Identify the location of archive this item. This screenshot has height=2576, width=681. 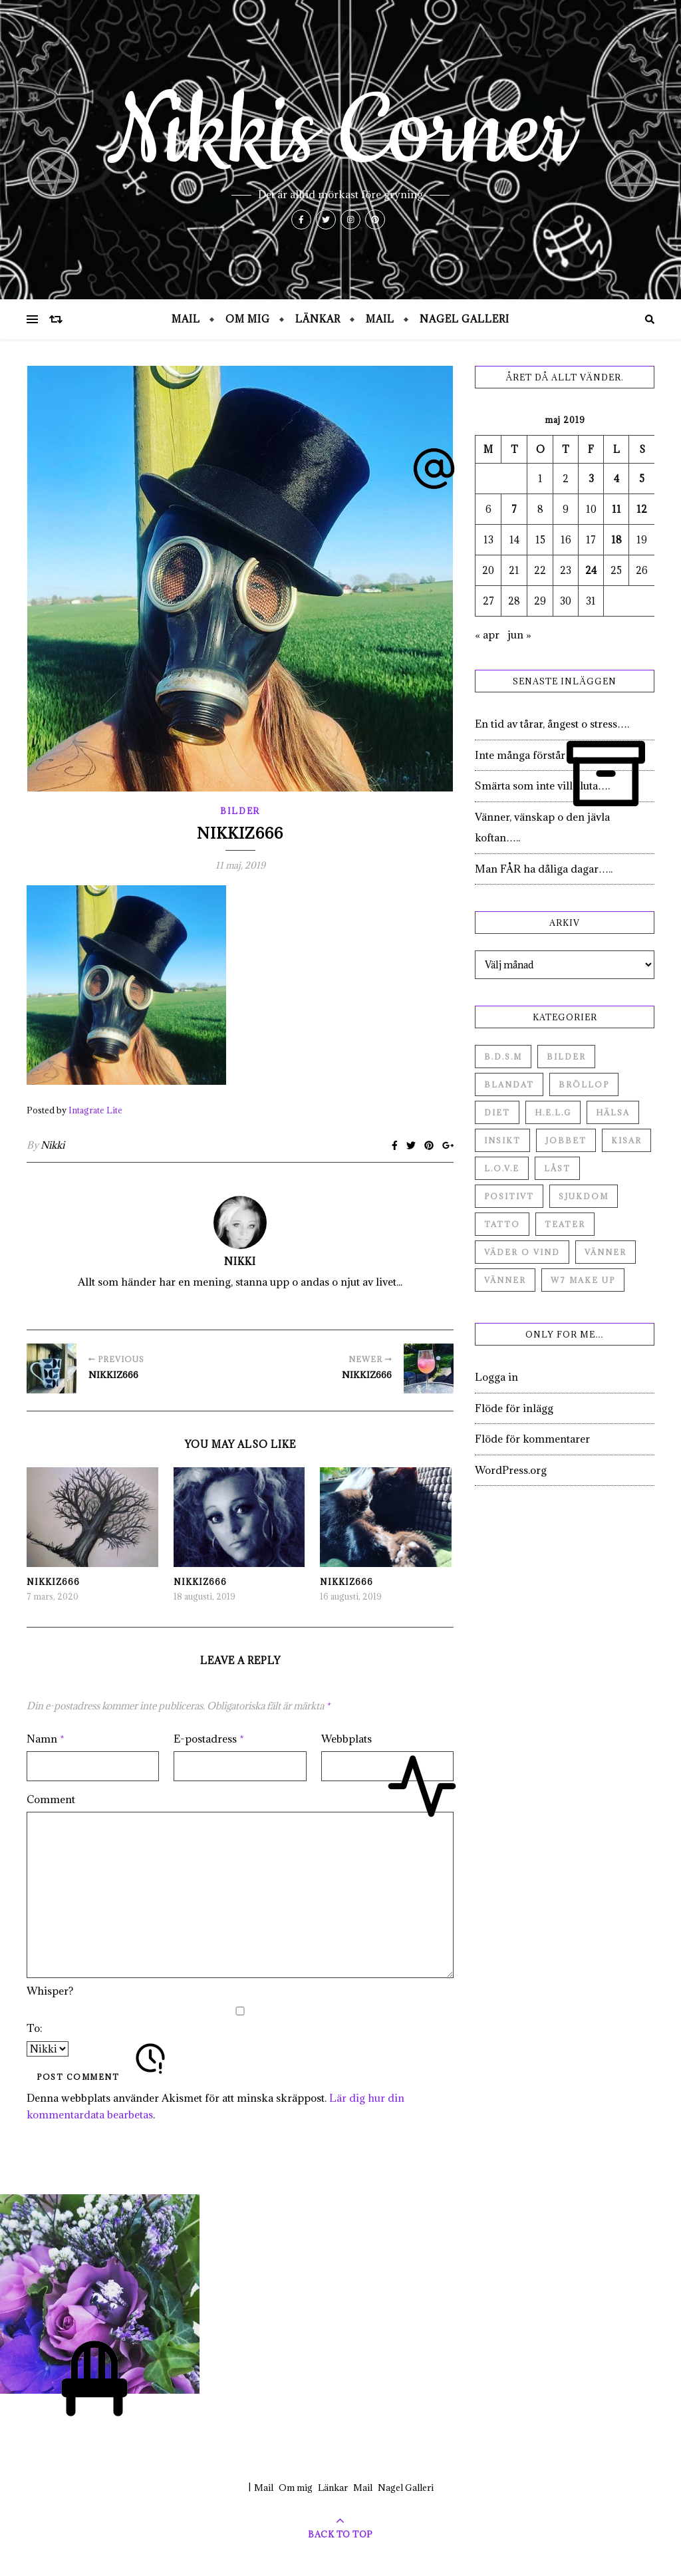
(606, 774).